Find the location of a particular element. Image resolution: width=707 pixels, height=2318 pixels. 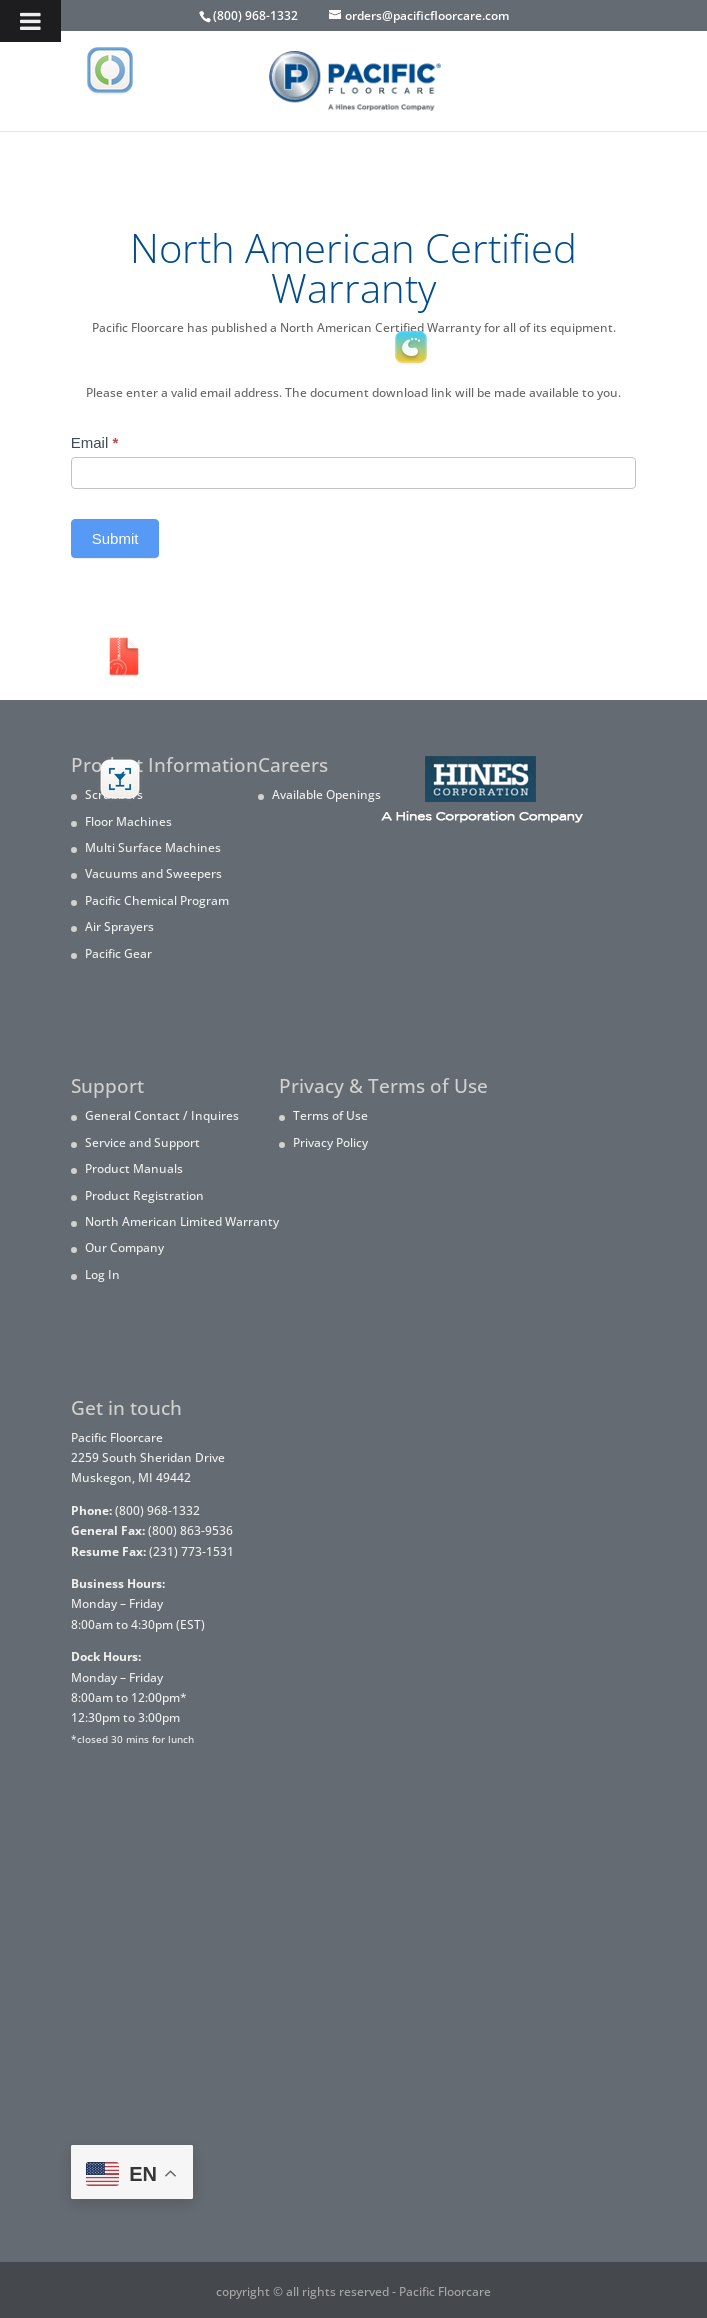

an rpm package file for linux software installation is located at coordinates (124, 657).